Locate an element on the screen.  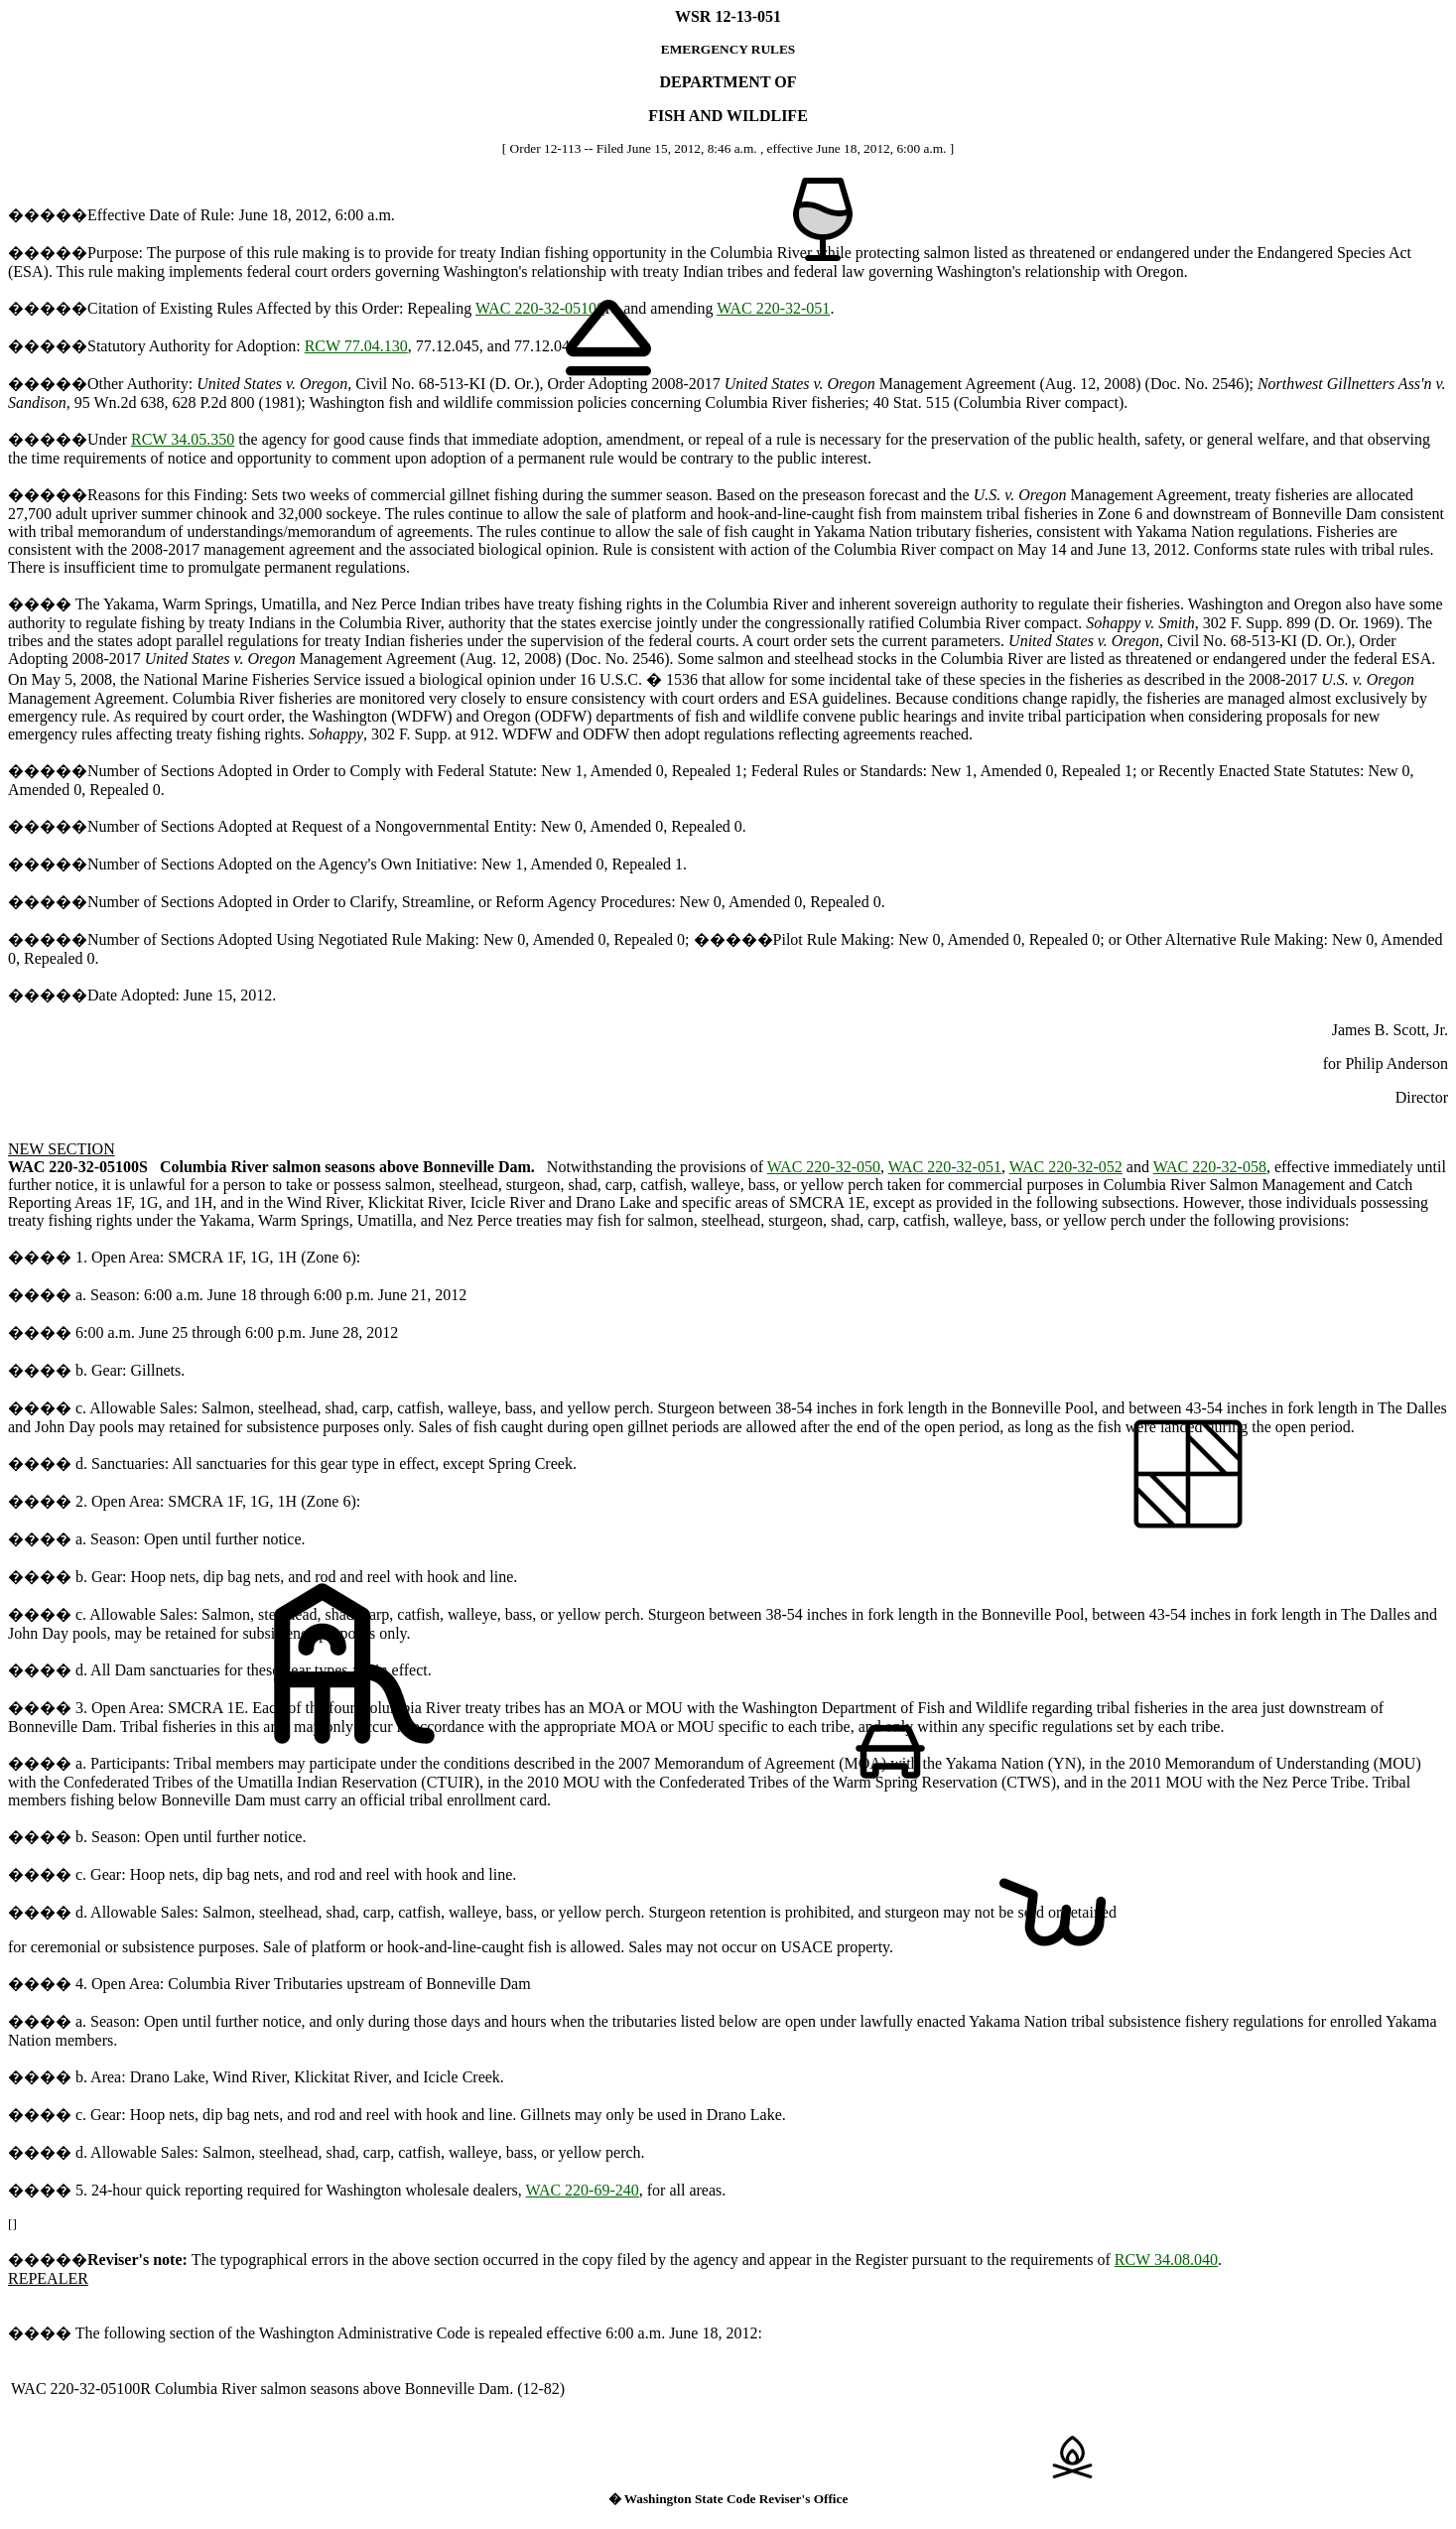
eject media or disc is located at coordinates (608, 342).